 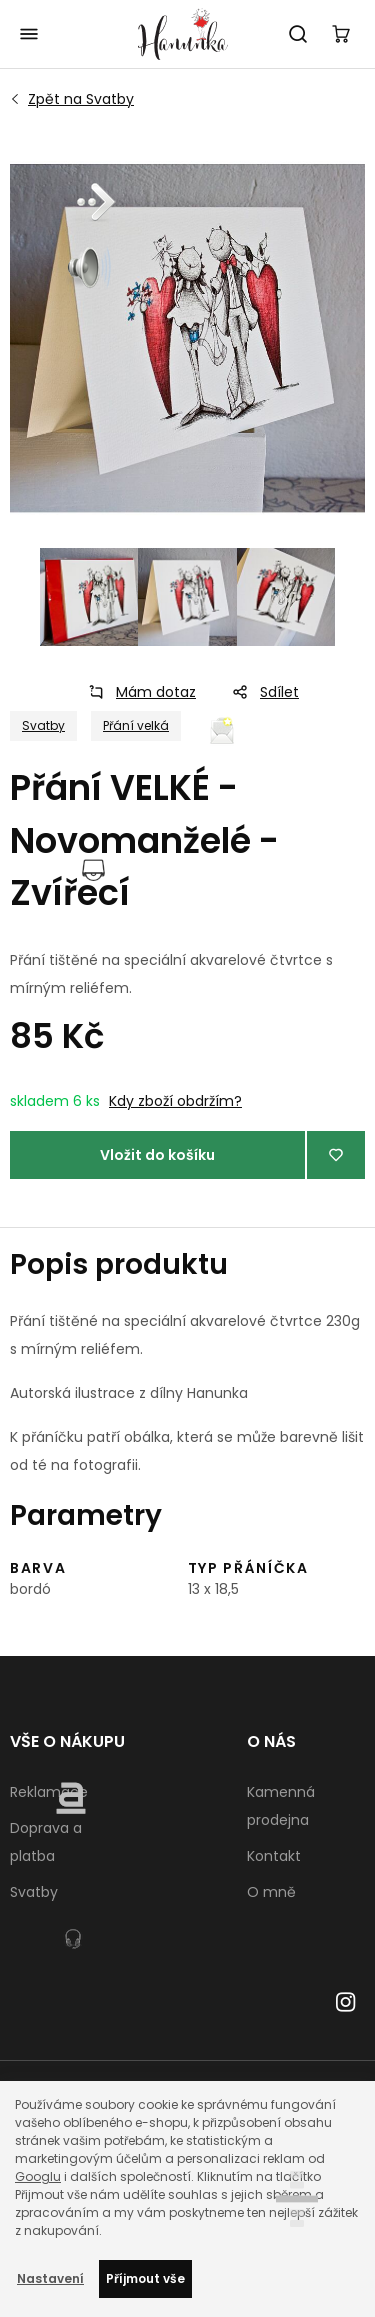 What do you see at coordinates (71, 1797) in the screenshot?
I see `apply underline formatting to selected text` at bounding box center [71, 1797].